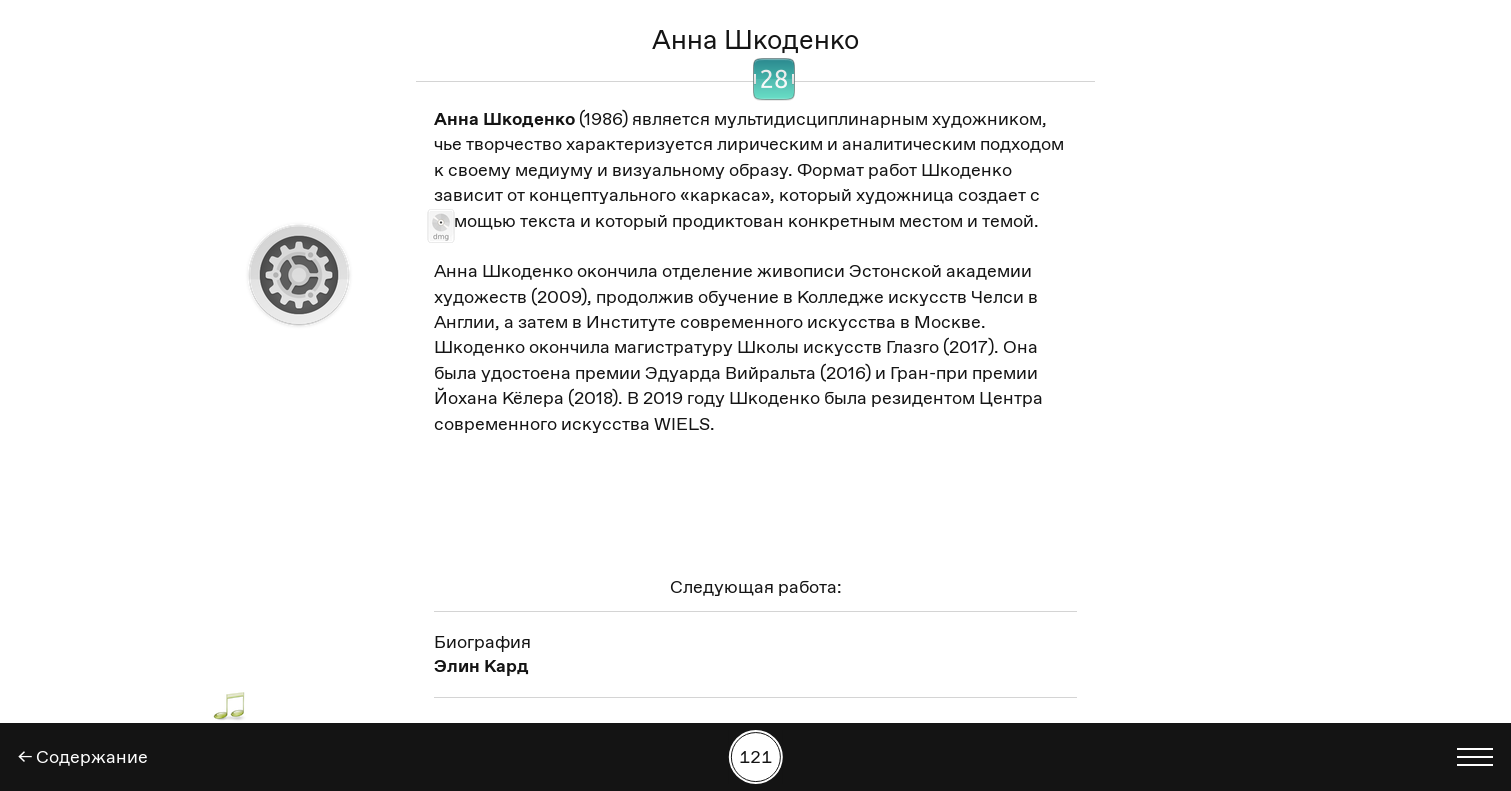 The image size is (1511, 791). What do you see at coordinates (774, 79) in the screenshot?
I see `open the calendar app` at bounding box center [774, 79].